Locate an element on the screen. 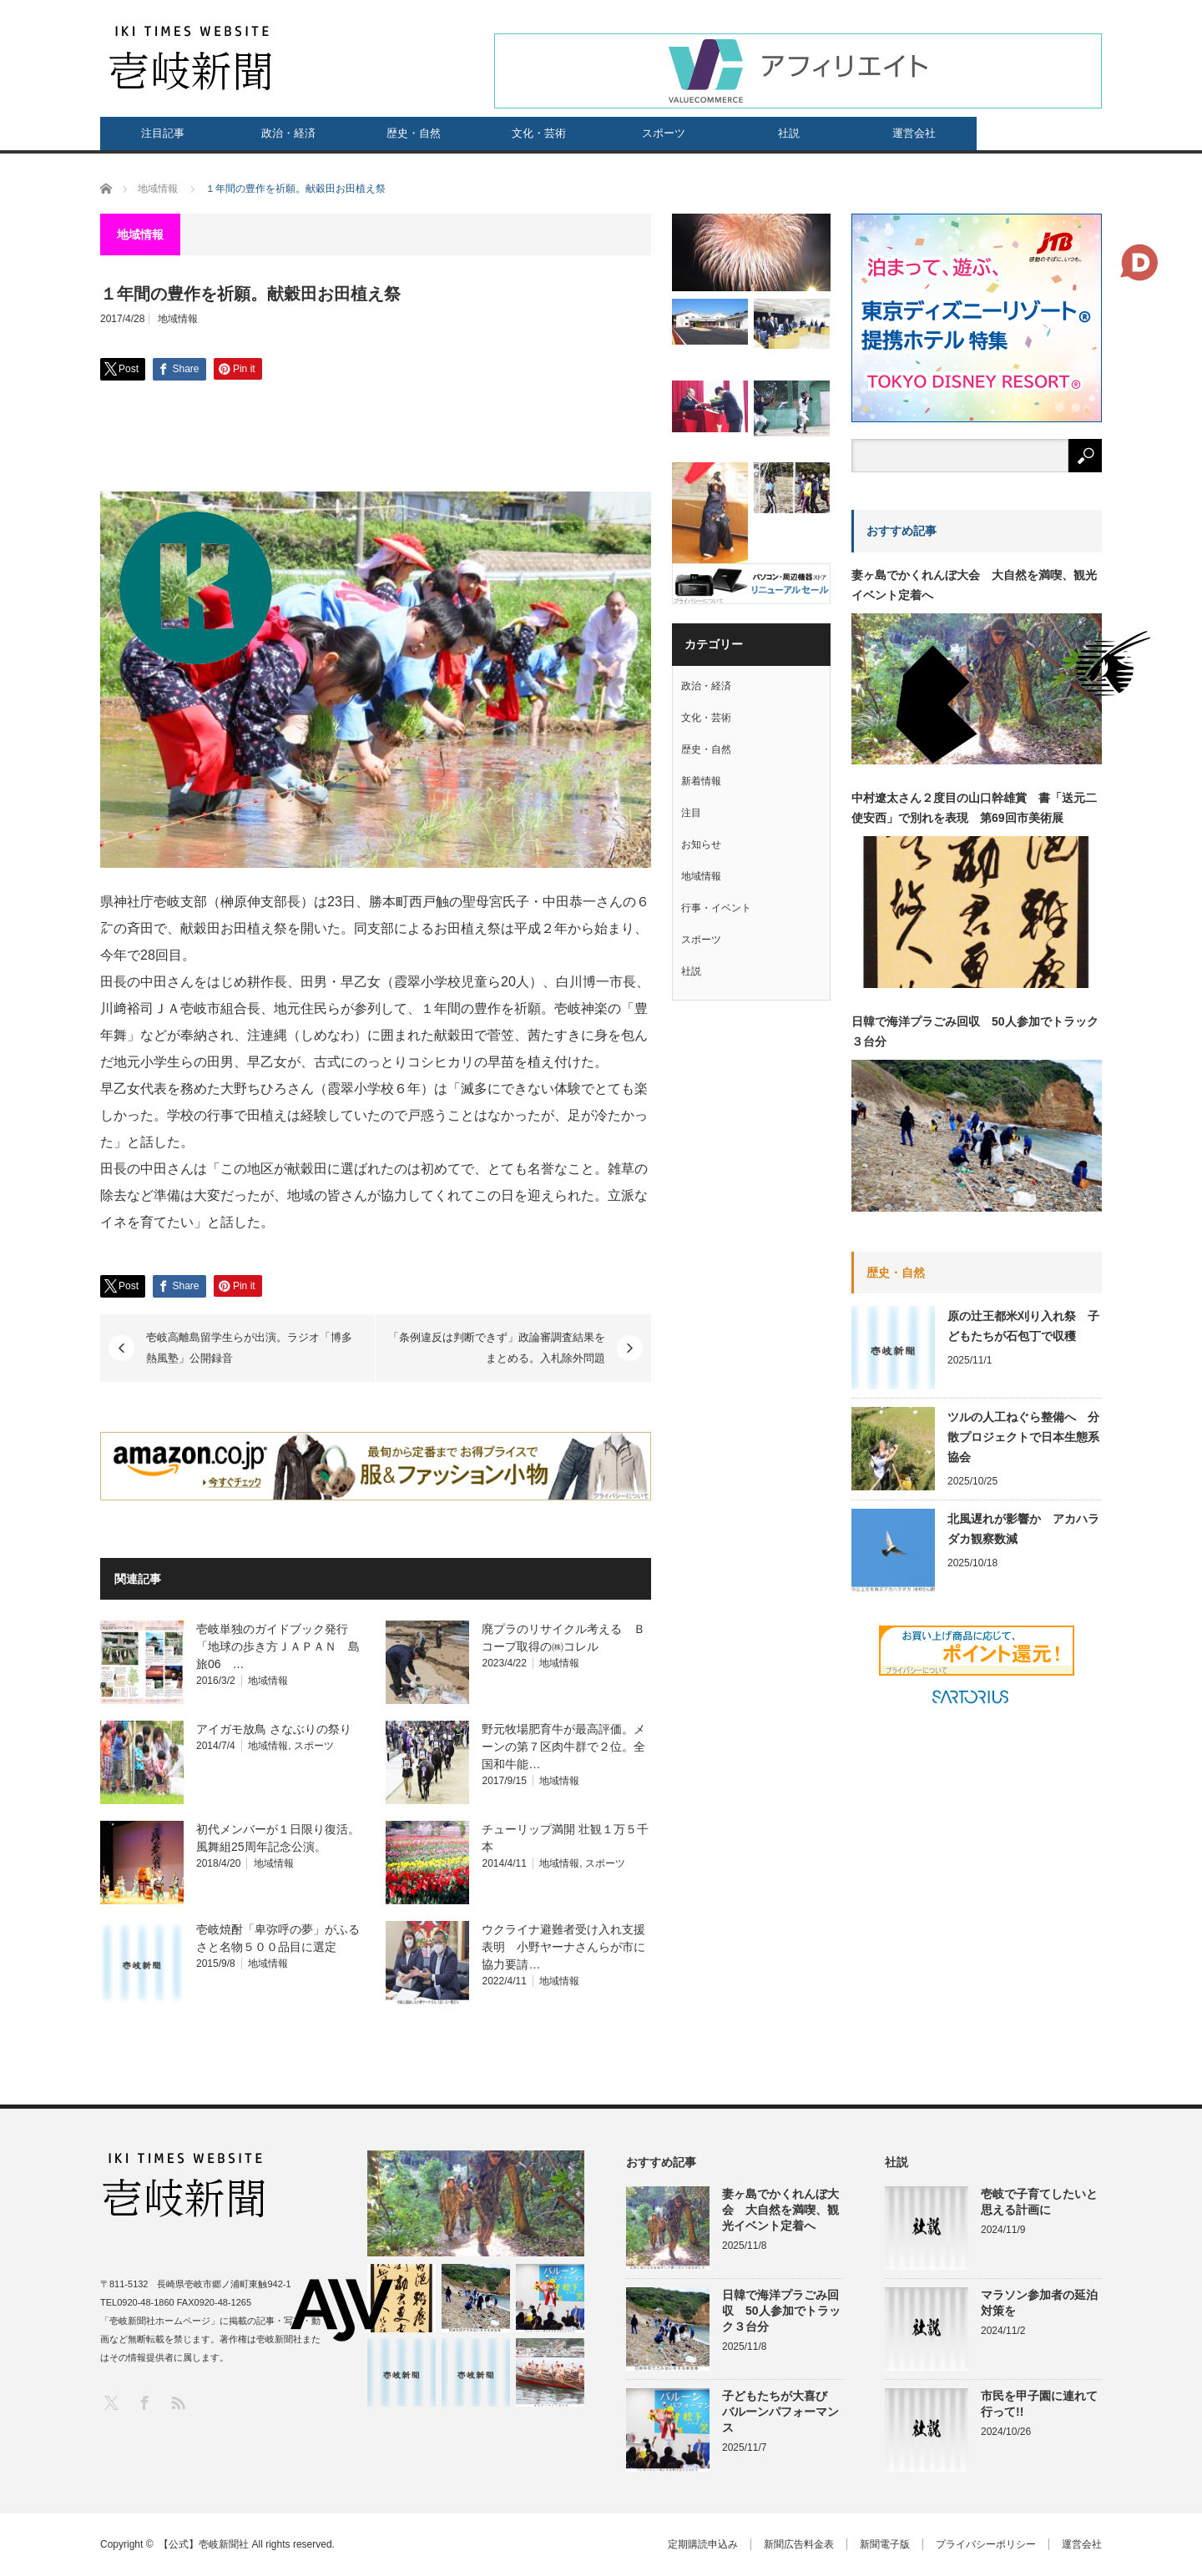 This screenshot has height=2576, width=1202. Sartorius company logo is located at coordinates (970, 1696).